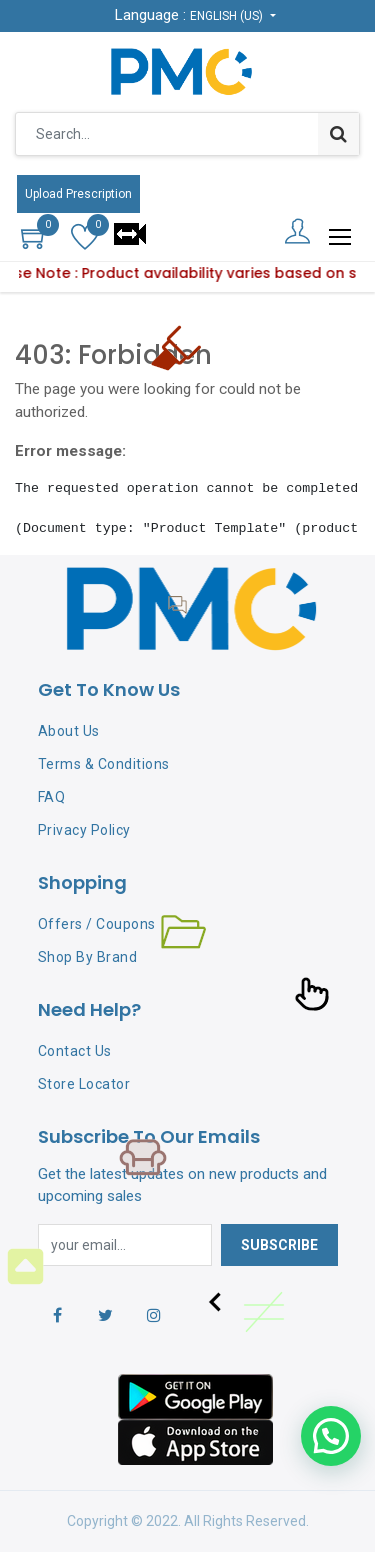 The height and width of the screenshot is (1552, 375). I want to click on tap or click to select an item, so click(312, 994).